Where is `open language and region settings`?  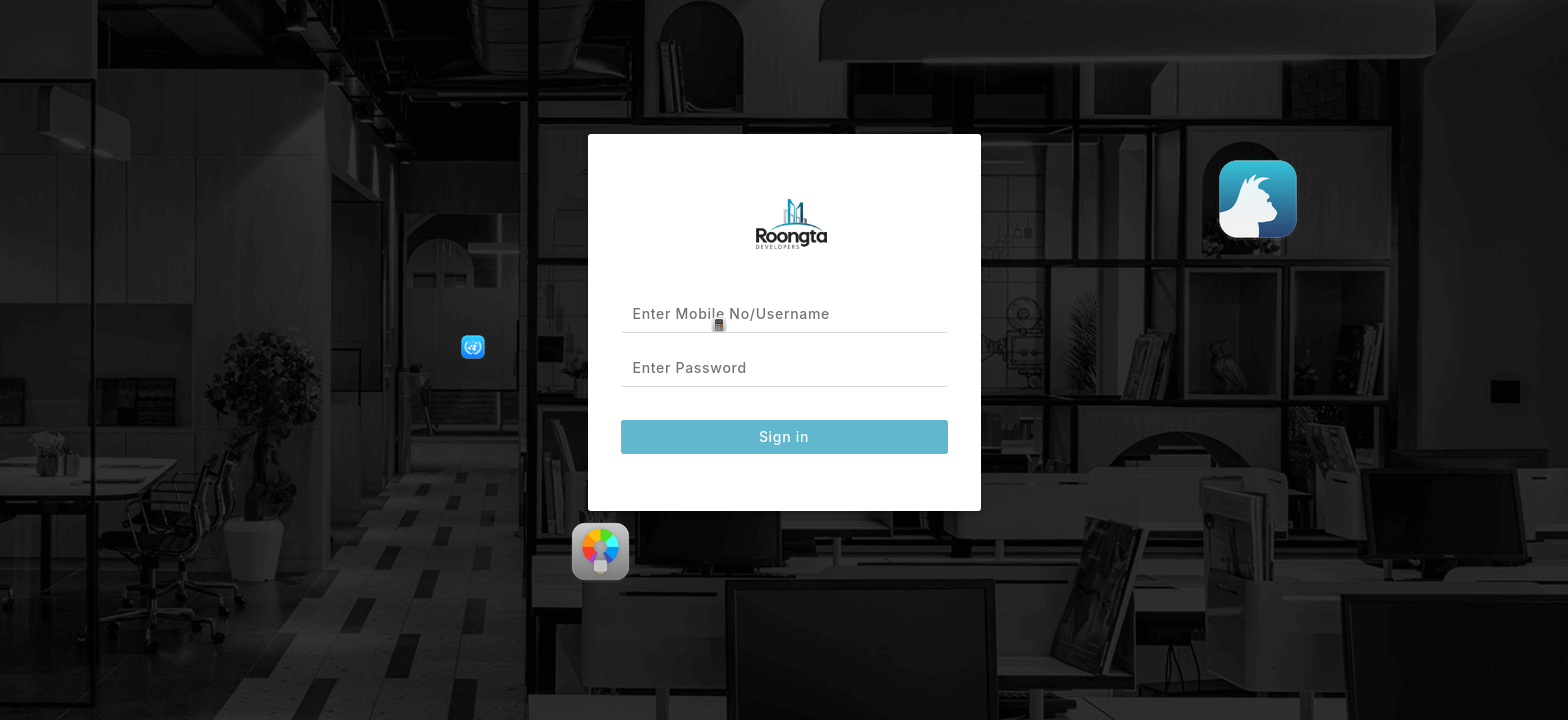
open language and region settings is located at coordinates (473, 347).